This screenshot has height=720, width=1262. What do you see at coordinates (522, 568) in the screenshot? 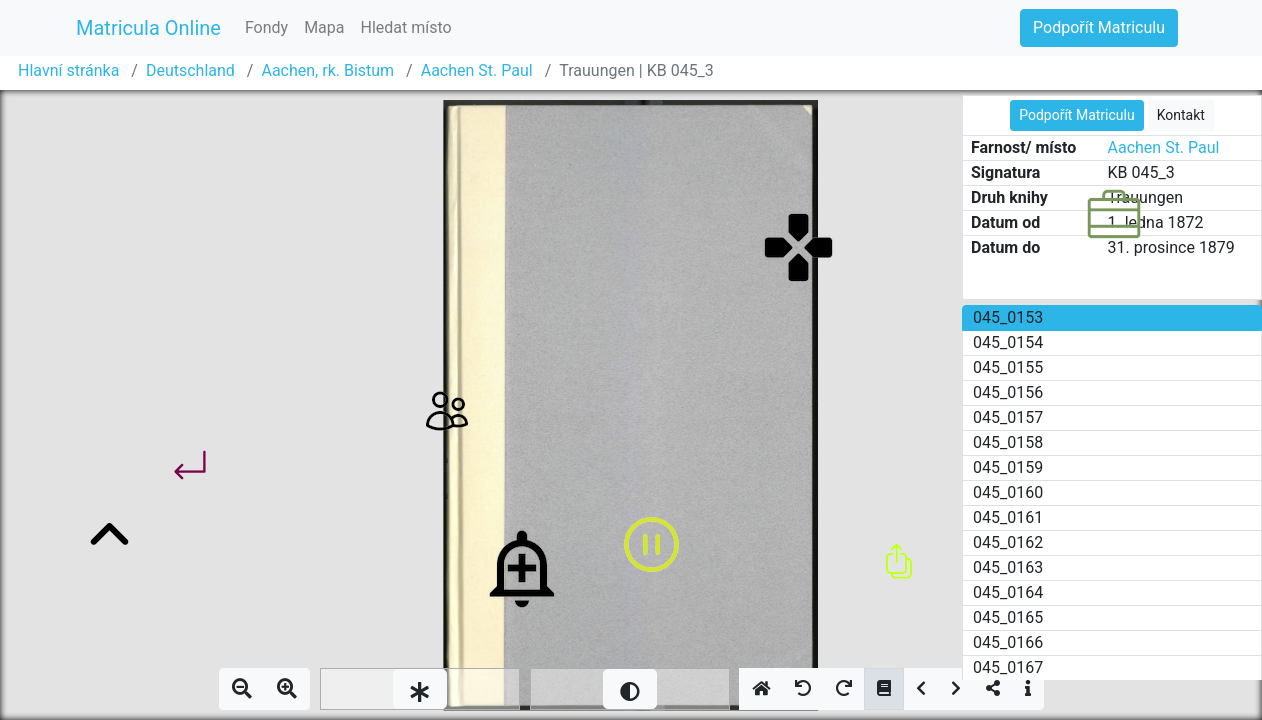
I see `add a new reminder or alert` at bounding box center [522, 568].